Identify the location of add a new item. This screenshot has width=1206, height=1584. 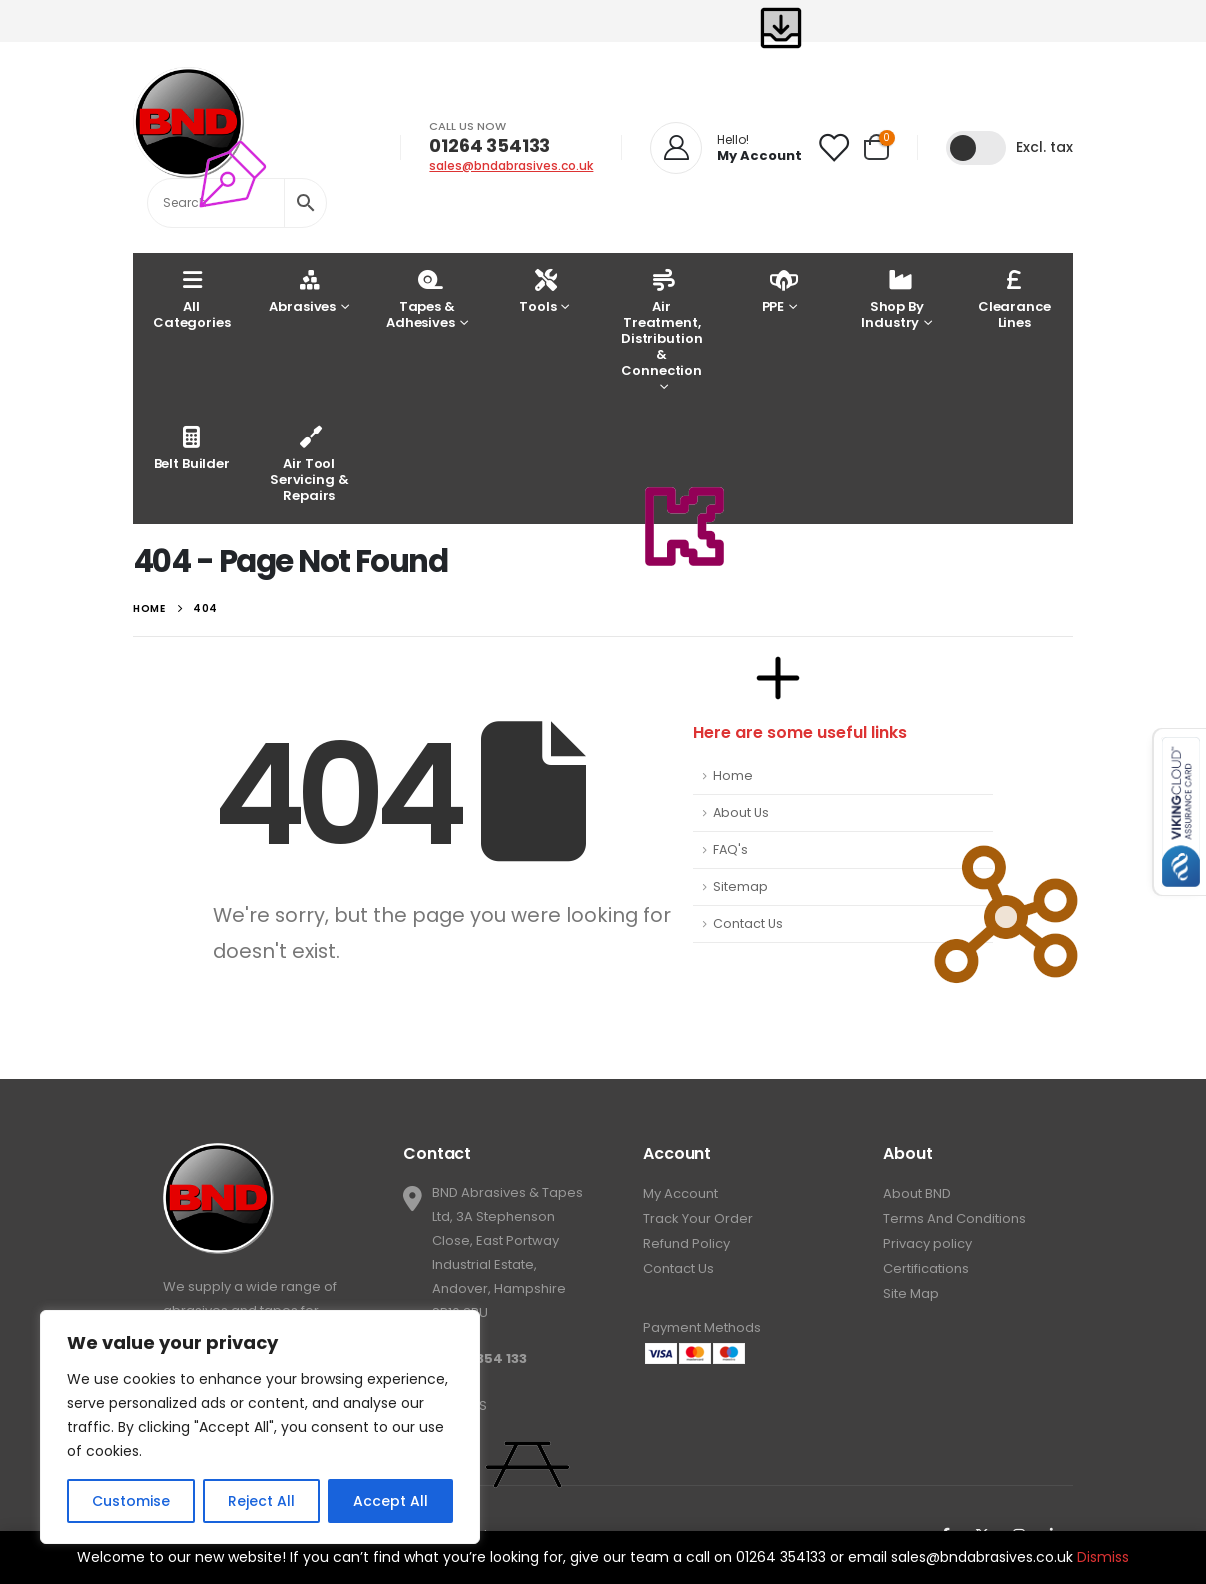
(778, 678).